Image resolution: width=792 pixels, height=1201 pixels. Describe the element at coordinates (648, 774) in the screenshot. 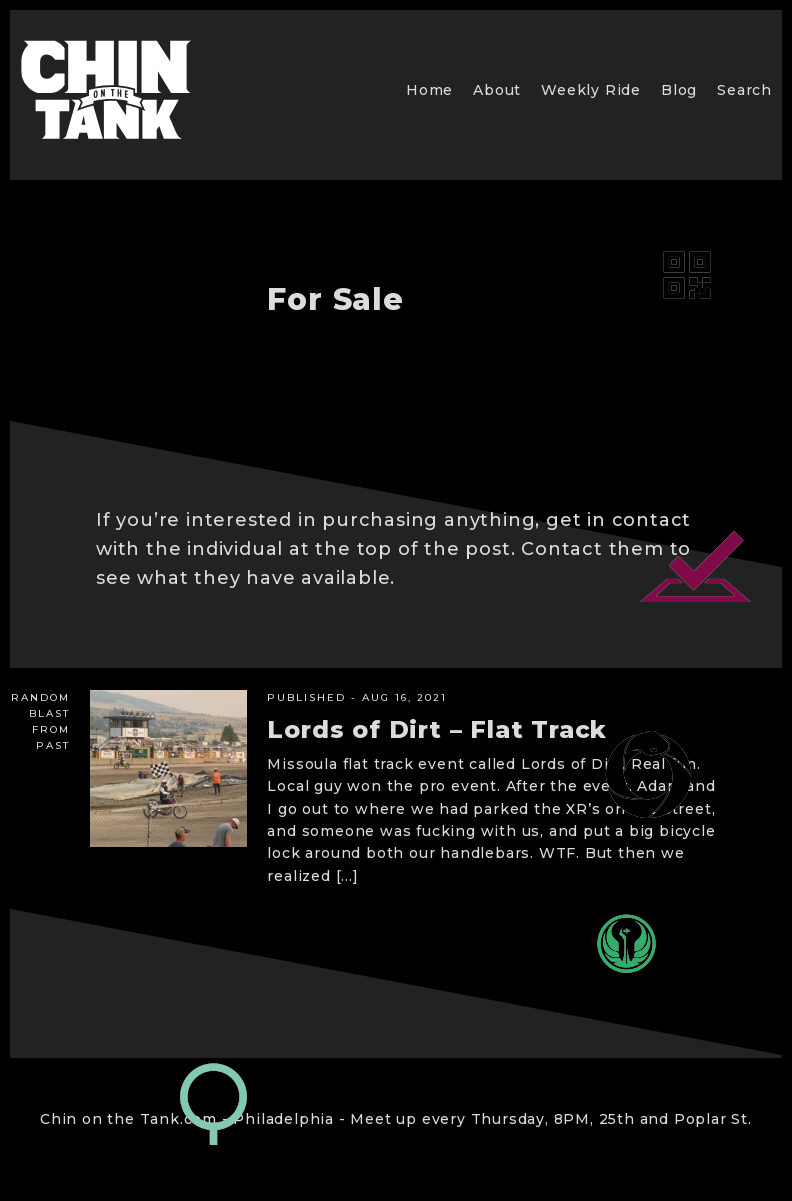

I see `PyPy Python interpreter branding` at that location.